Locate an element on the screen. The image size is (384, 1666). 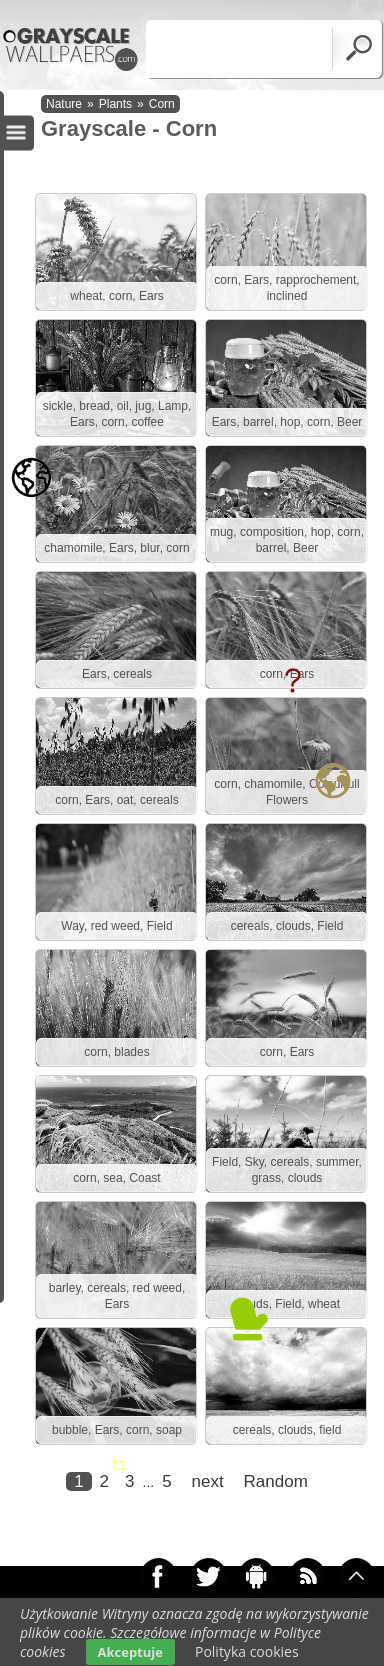
view active layers in the editor is located at coordinates (76, 768).